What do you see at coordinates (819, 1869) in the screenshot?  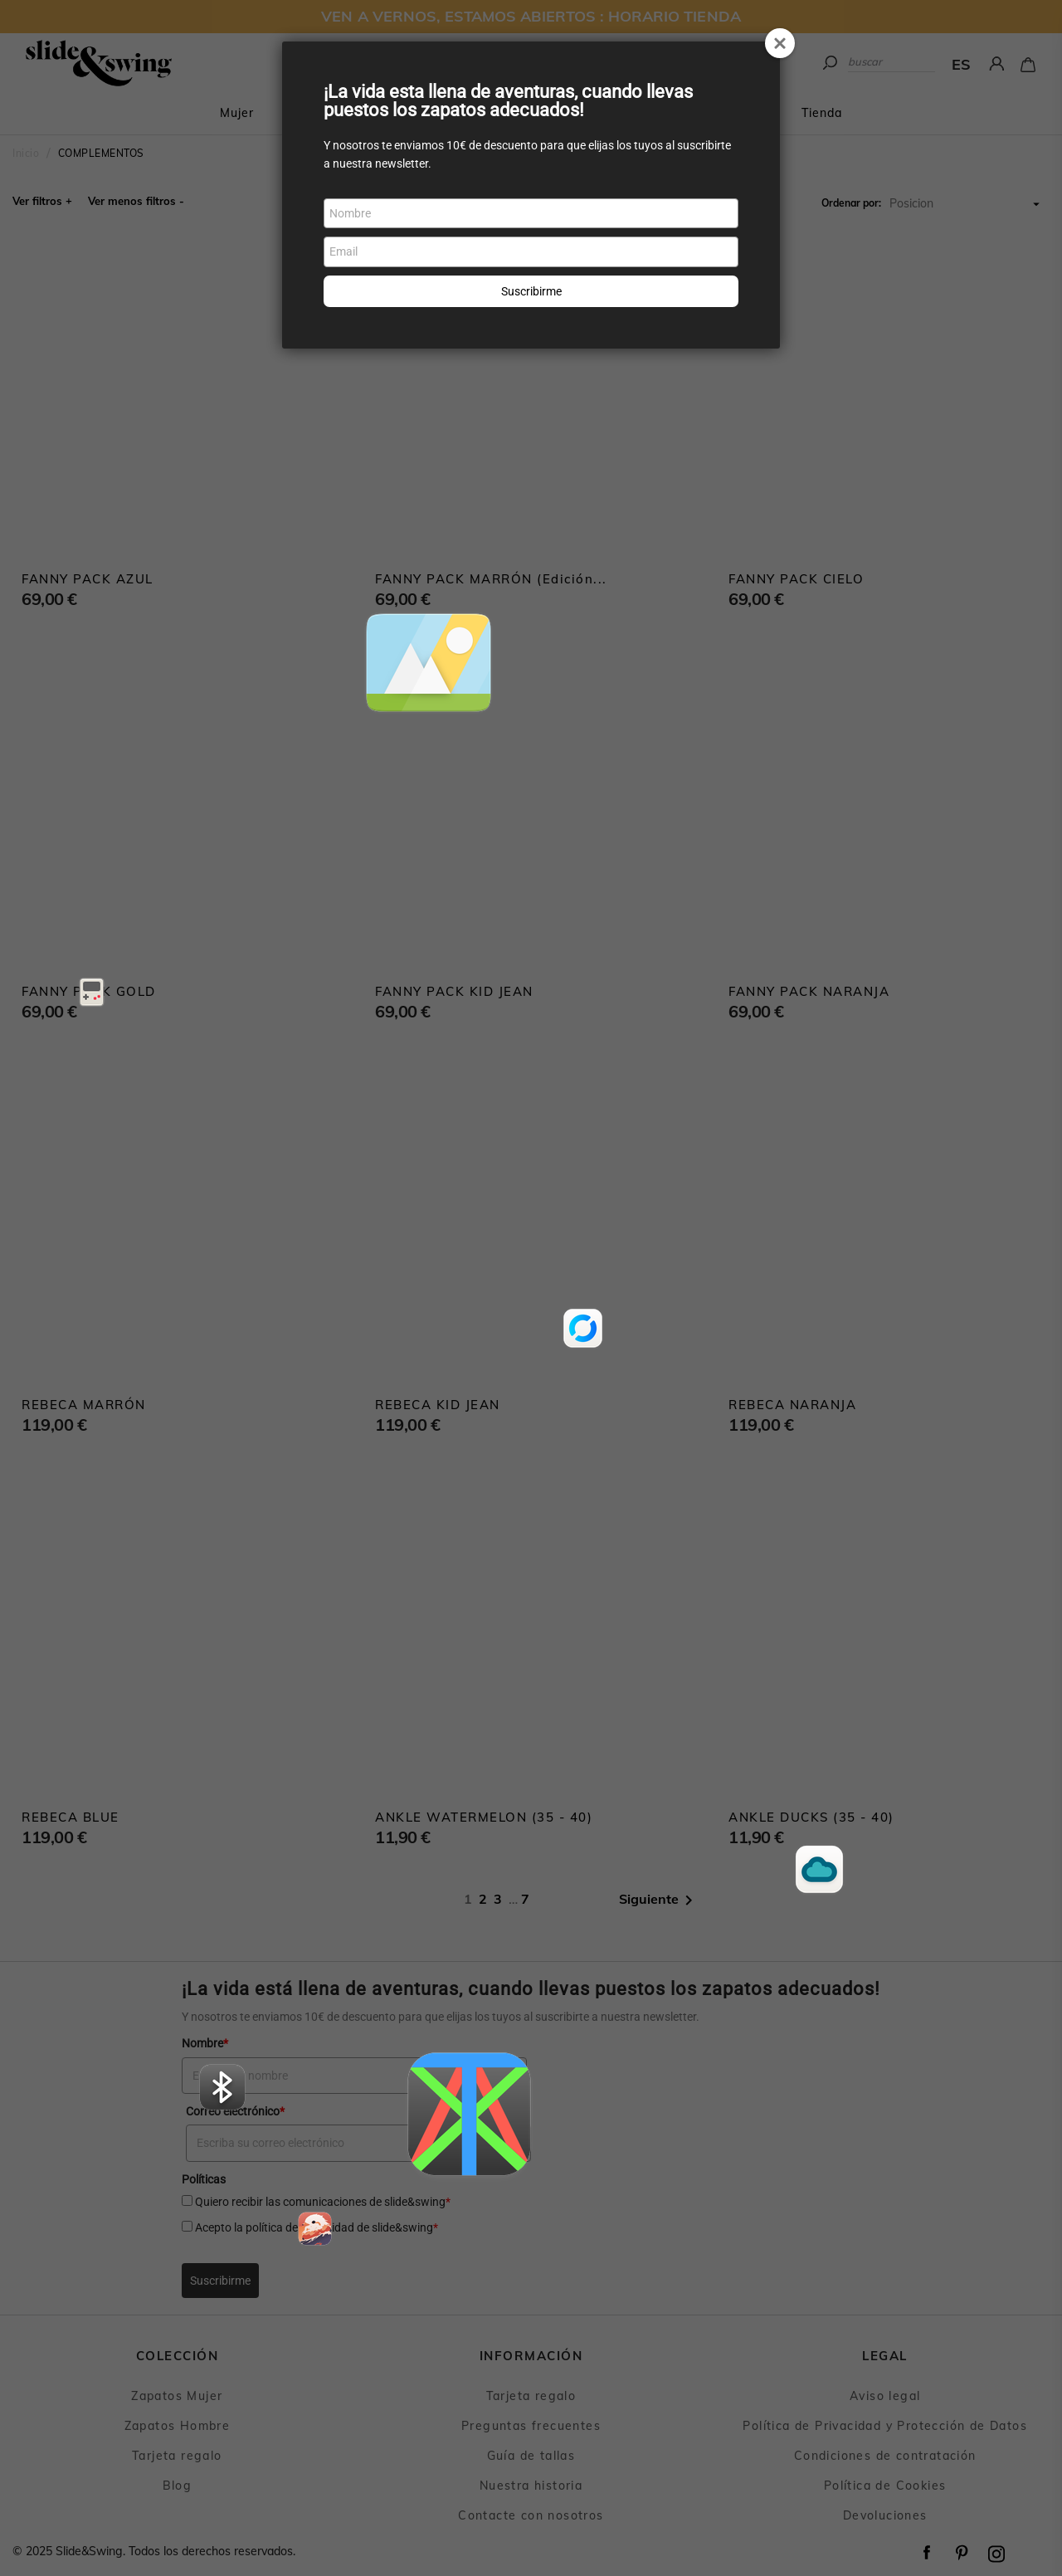 I see `launch airvpn application` at bounding box center [819, 1869].